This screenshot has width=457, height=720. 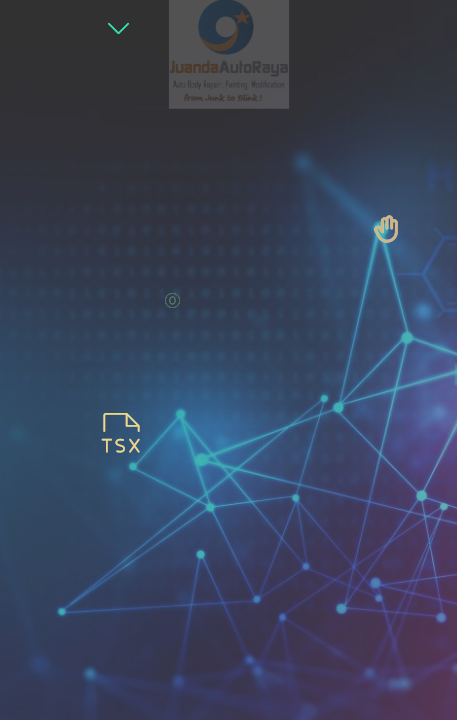 What do you see at coordinates (387, 229) in the screenshot?
I see `stop or pause an action` at bounding box center [387, 229].